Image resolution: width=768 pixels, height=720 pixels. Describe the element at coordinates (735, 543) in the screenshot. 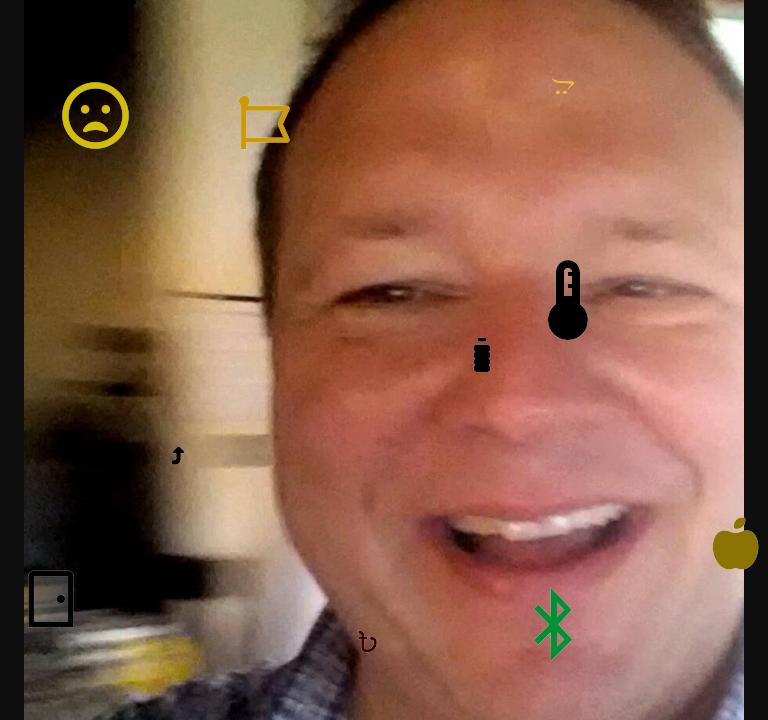

I see `access health or nutrition tracking features` at that location.